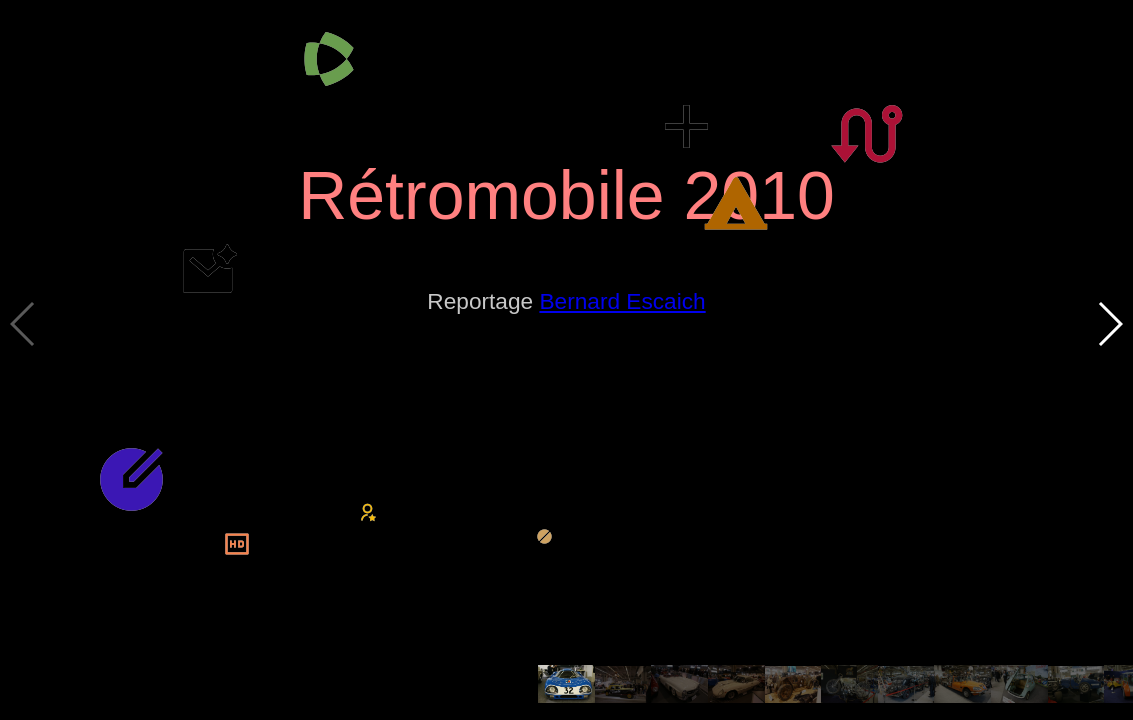 Image resolution: width=1133 pixels, height=720 pixels. What do you see at coordinates (208, 271) in the screenshot?
I see `access AI-powered email features` at bounding box center [208, 271].